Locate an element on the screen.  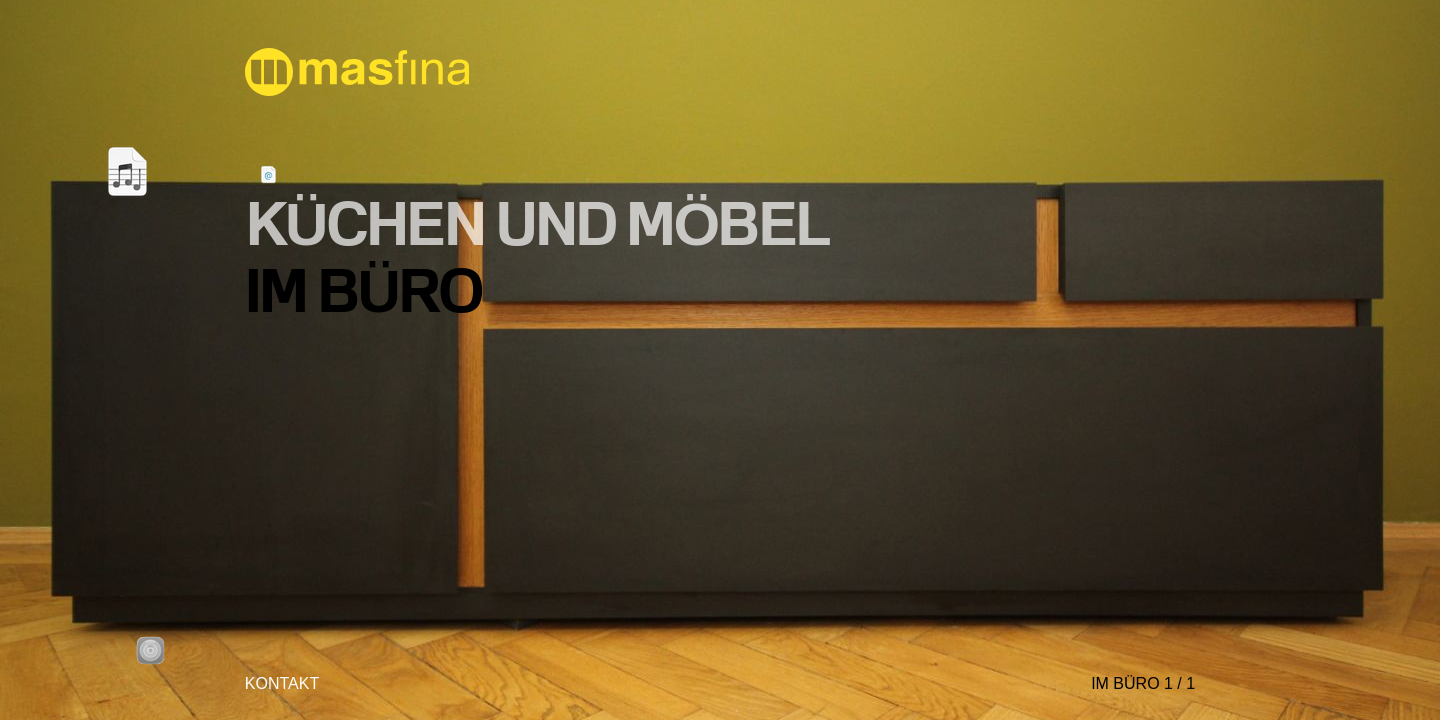
iMelody ringtone file is located at coordinates (127, 171).